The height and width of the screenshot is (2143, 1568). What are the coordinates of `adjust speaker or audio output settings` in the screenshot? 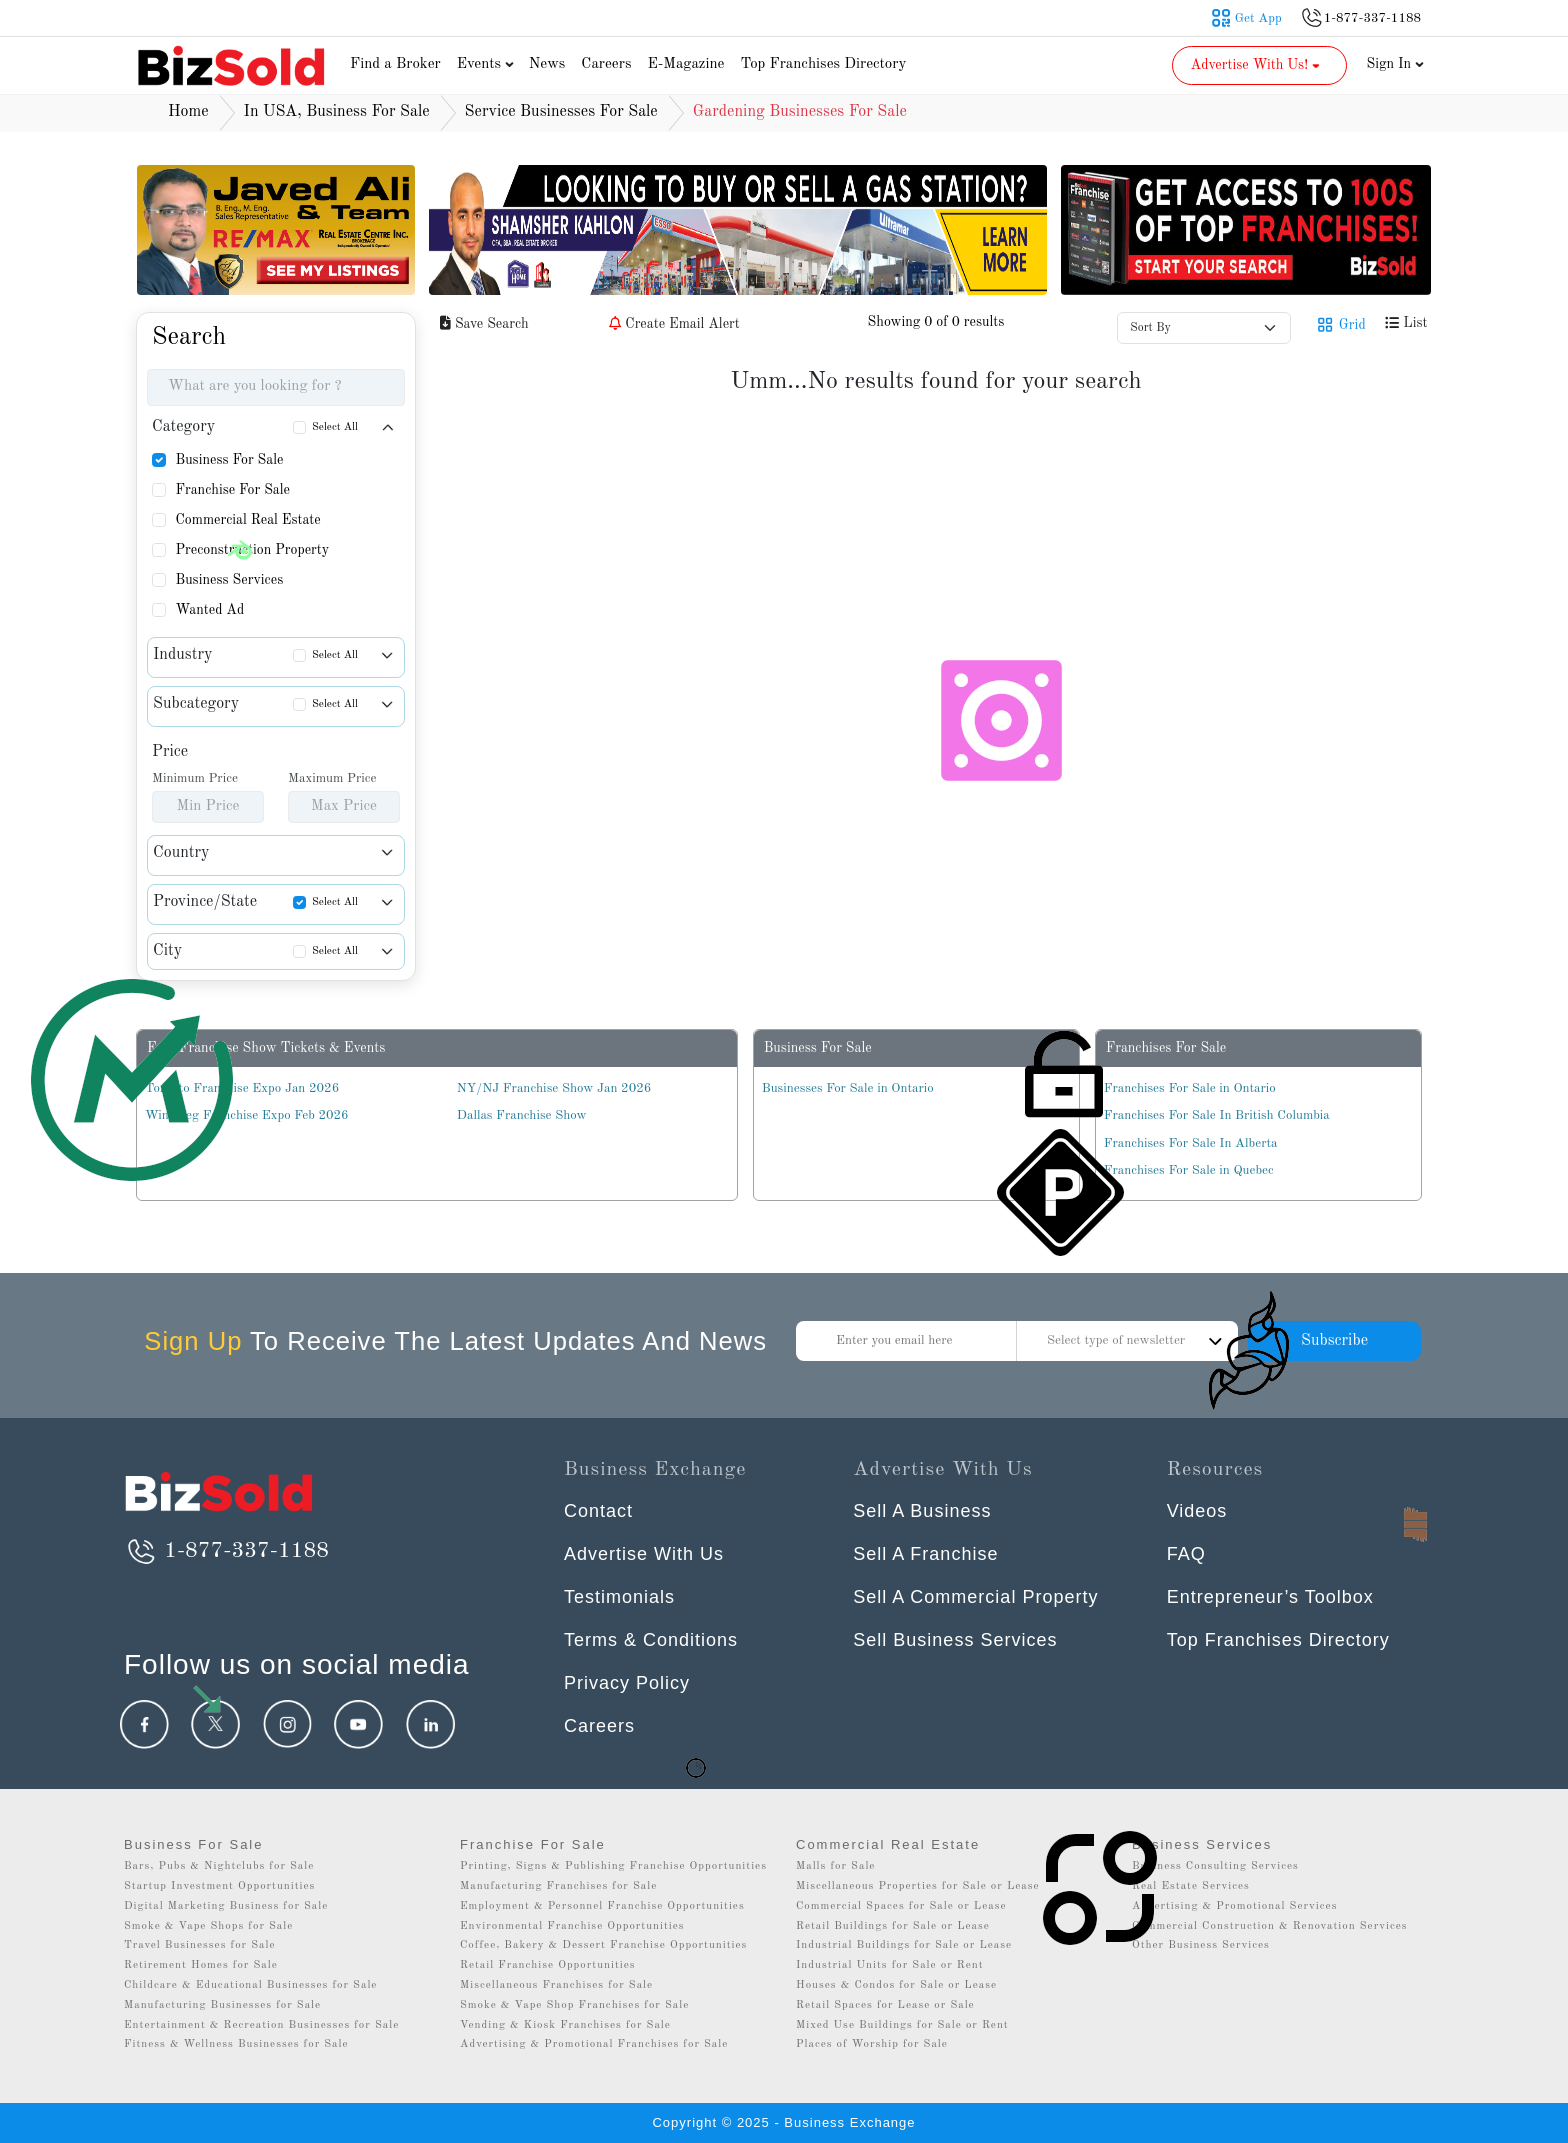 It's located at (1001, 720).